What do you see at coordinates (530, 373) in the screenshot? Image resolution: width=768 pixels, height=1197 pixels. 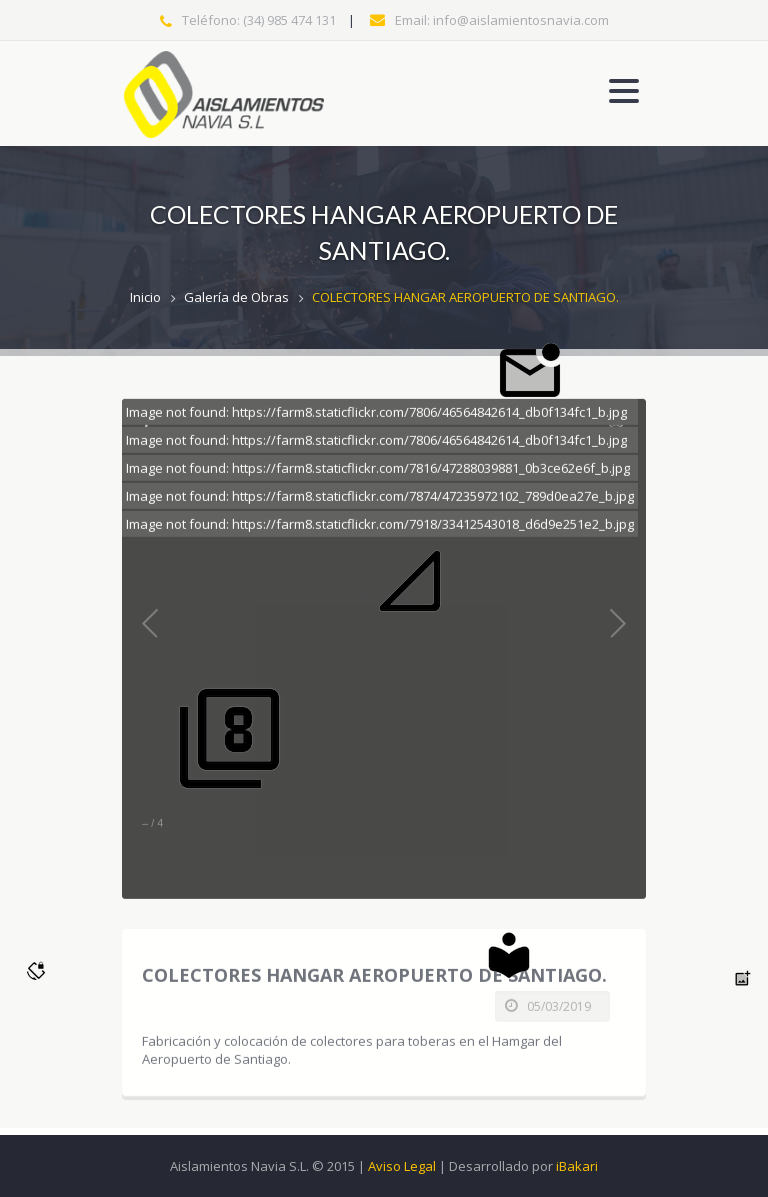 I see `indicates an unread email message` at bounding box center [530, 373].